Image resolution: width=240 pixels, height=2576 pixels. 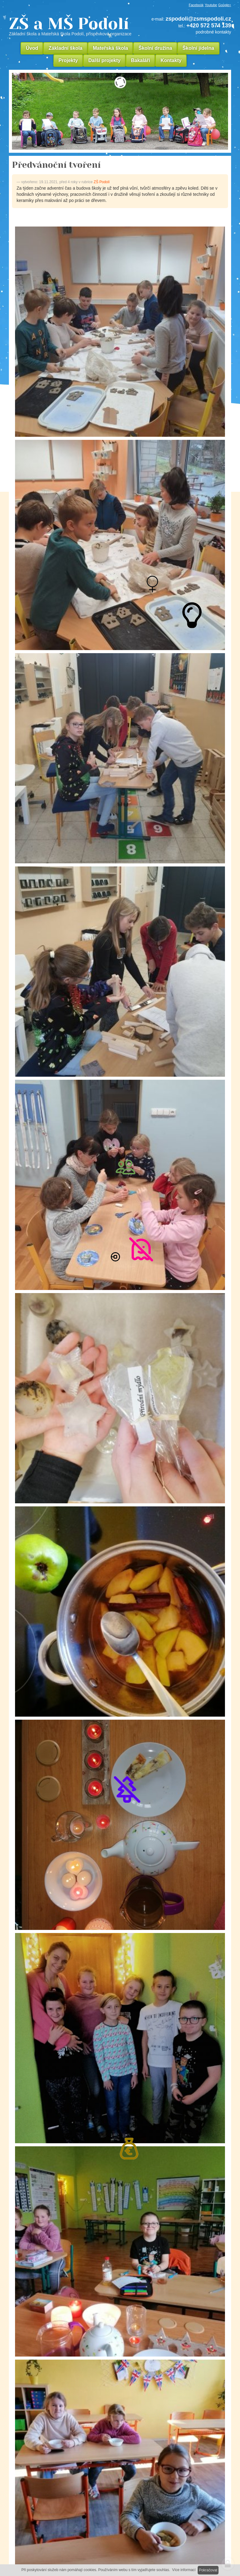 I want to click on view tips or helpful suggestions, so click(x=192, y=615).